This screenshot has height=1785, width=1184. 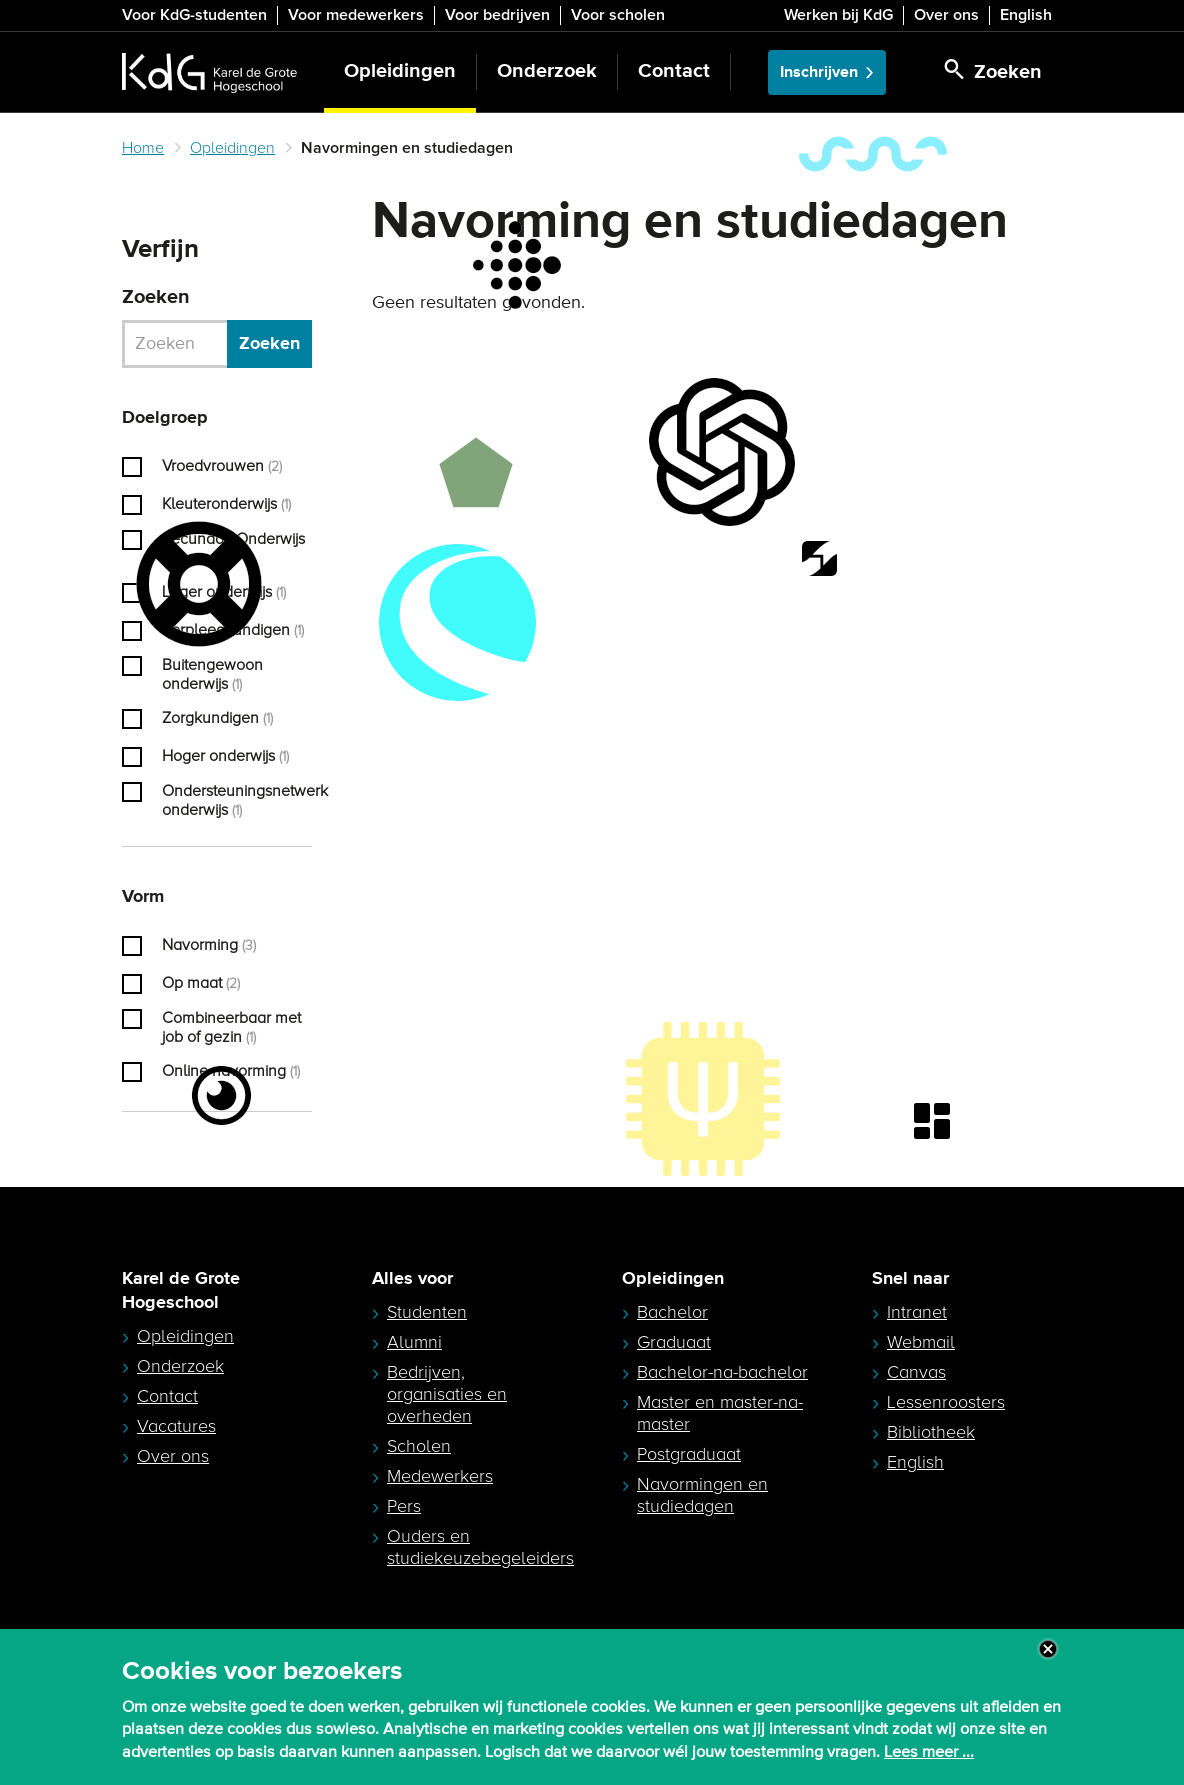 What do you see at coordinates (221, 1095) in the screenshot?
I see `view or preview content` at bounding box center [221, 1095].